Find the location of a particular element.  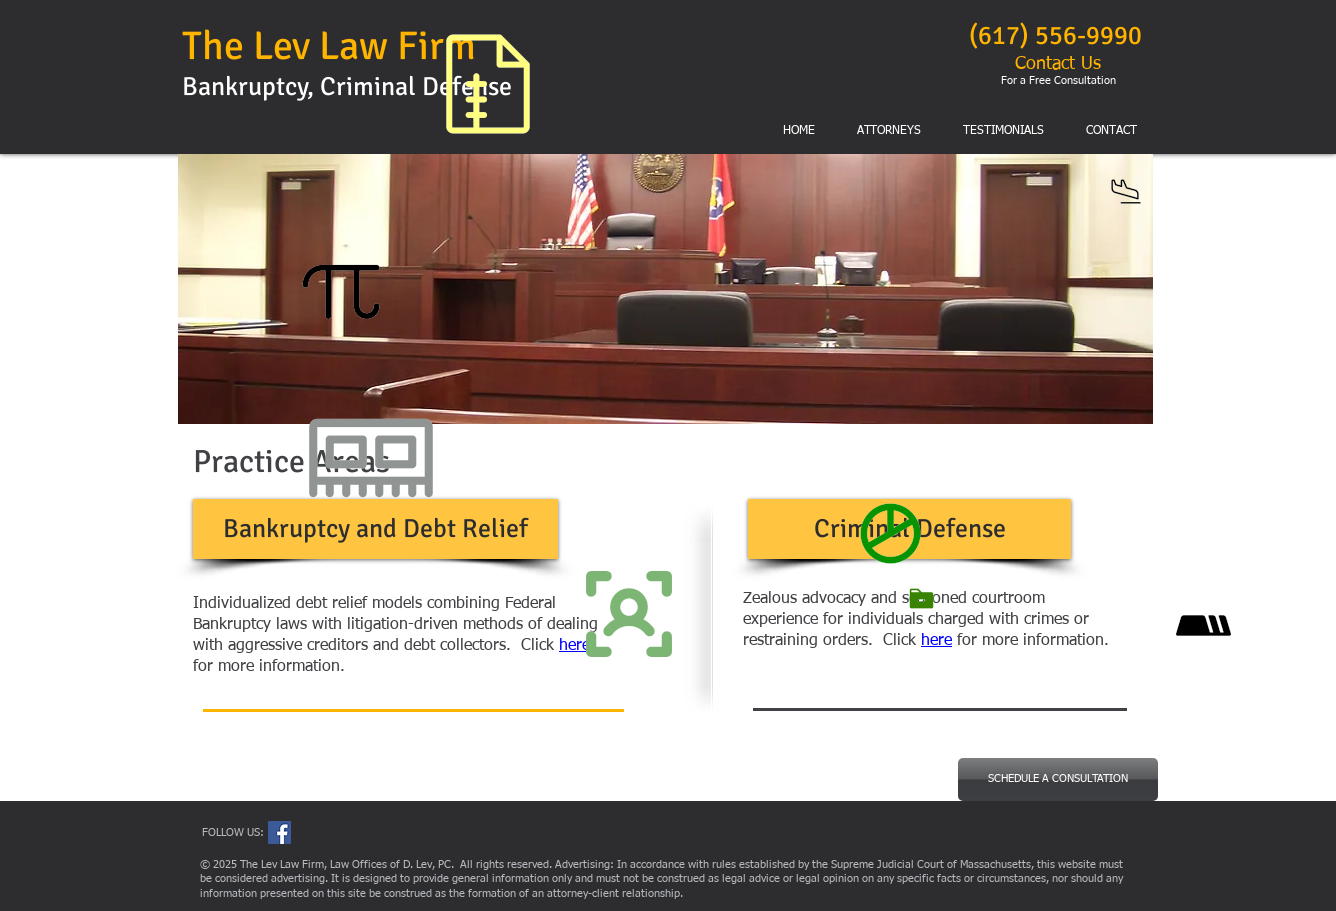

view system memory or RAM usage is located at coordinates (371, 456).